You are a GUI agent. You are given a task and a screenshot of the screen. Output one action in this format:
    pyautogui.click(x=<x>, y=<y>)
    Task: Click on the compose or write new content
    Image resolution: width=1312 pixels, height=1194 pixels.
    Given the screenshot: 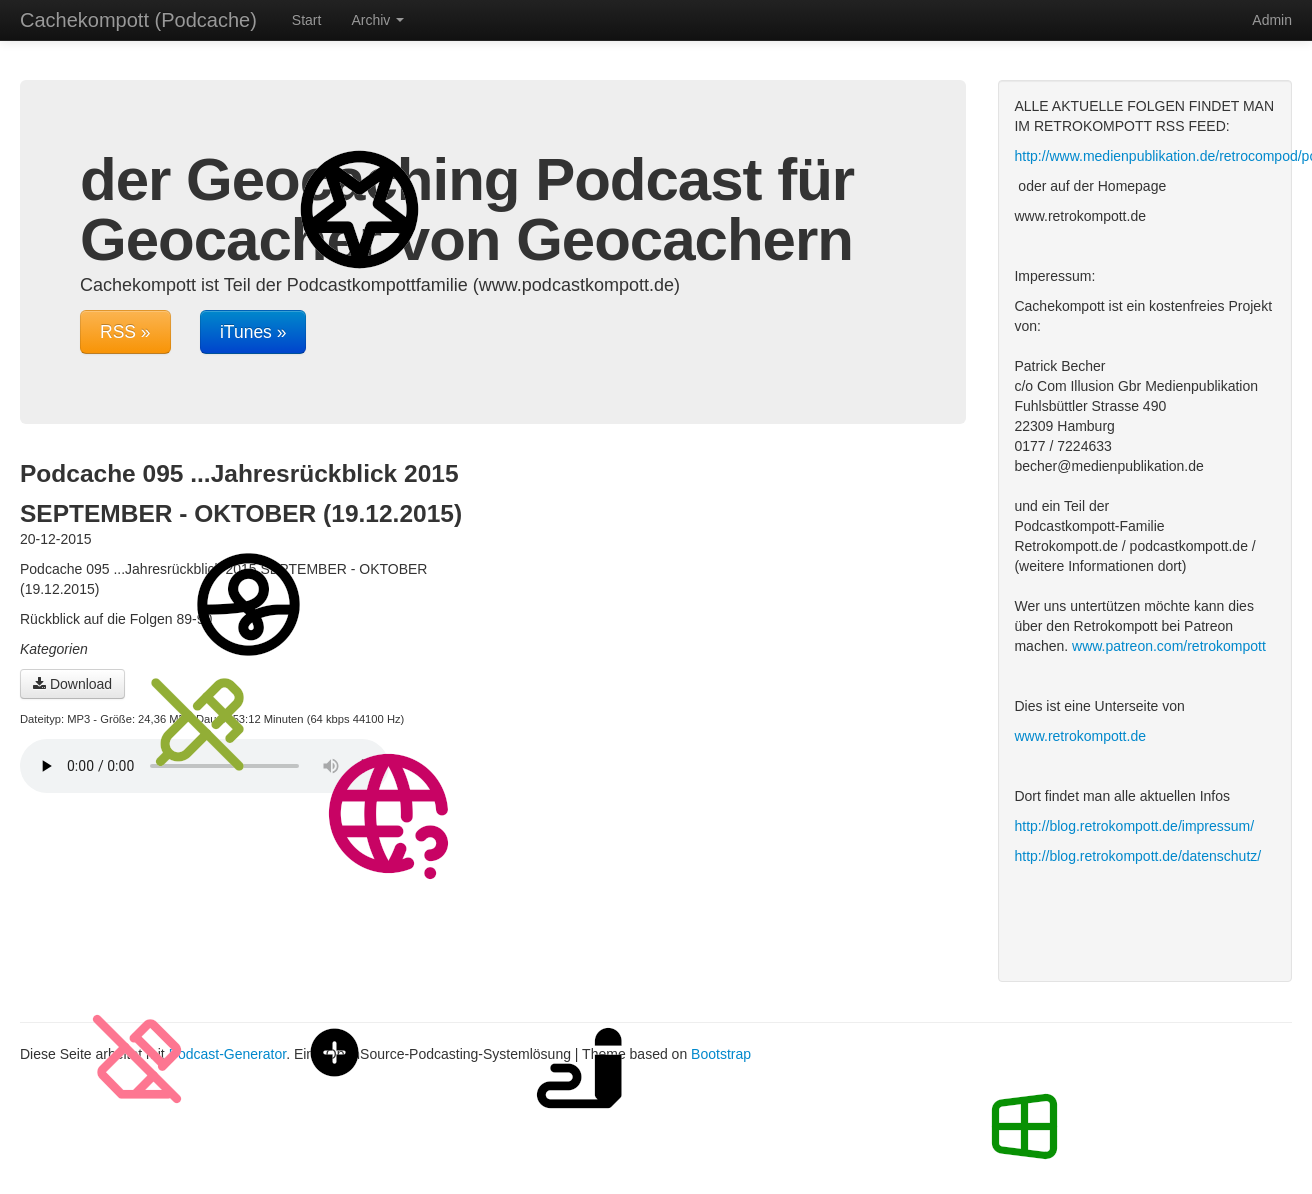 What is the action you would take?
    pyautogui.click(x=581, y=1072)
    